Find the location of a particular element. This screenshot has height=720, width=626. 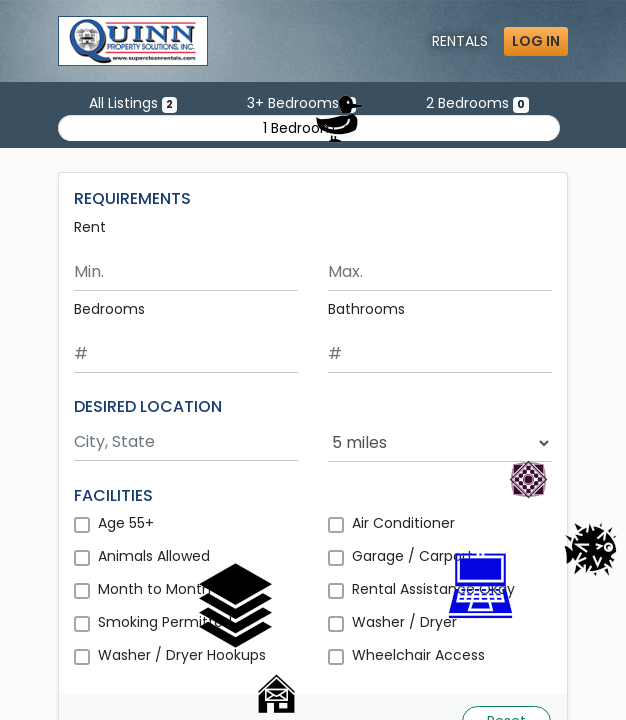

decorative duck icon for game interface is located at coordinates (339, 119).